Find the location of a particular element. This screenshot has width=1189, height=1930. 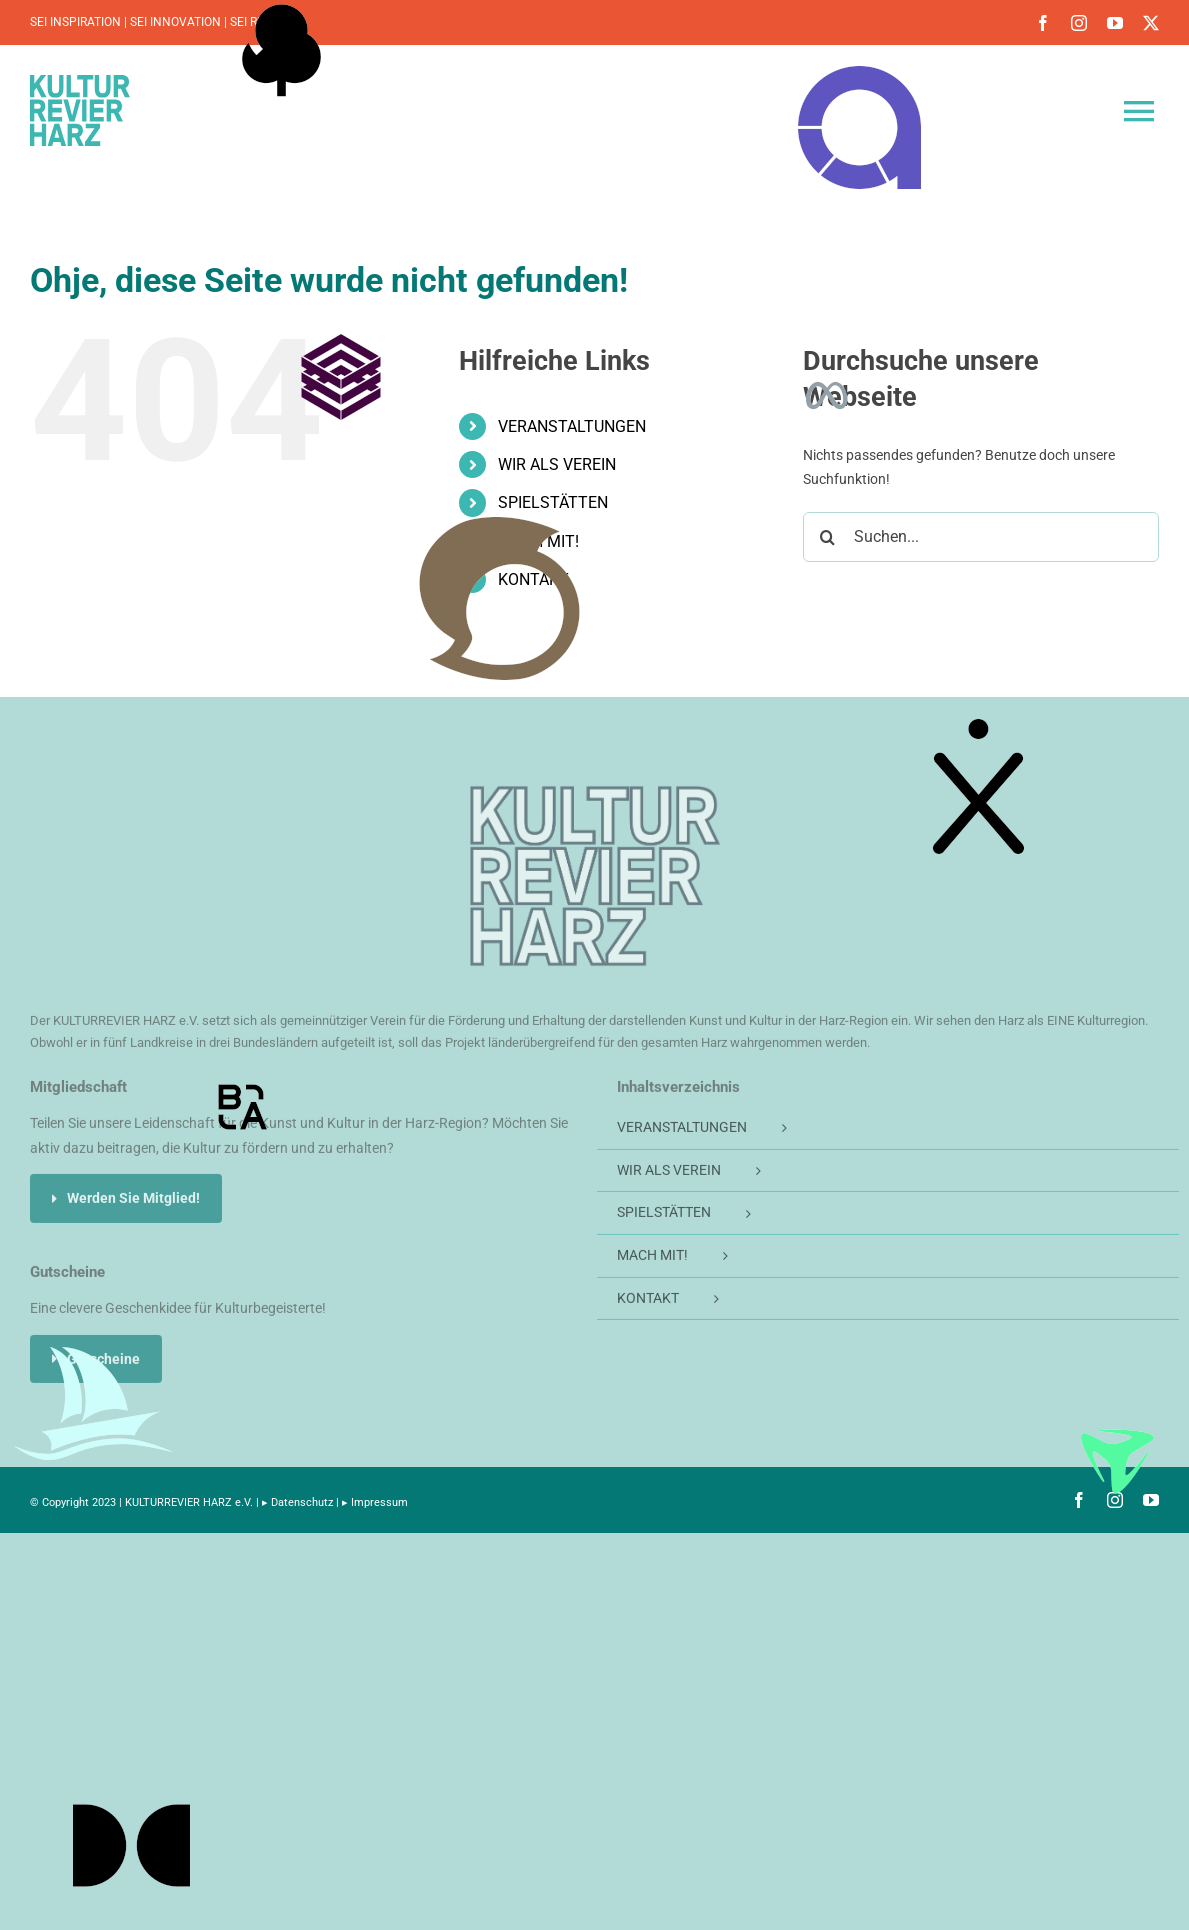

Meta company logo is located at coordinates (826, 395).